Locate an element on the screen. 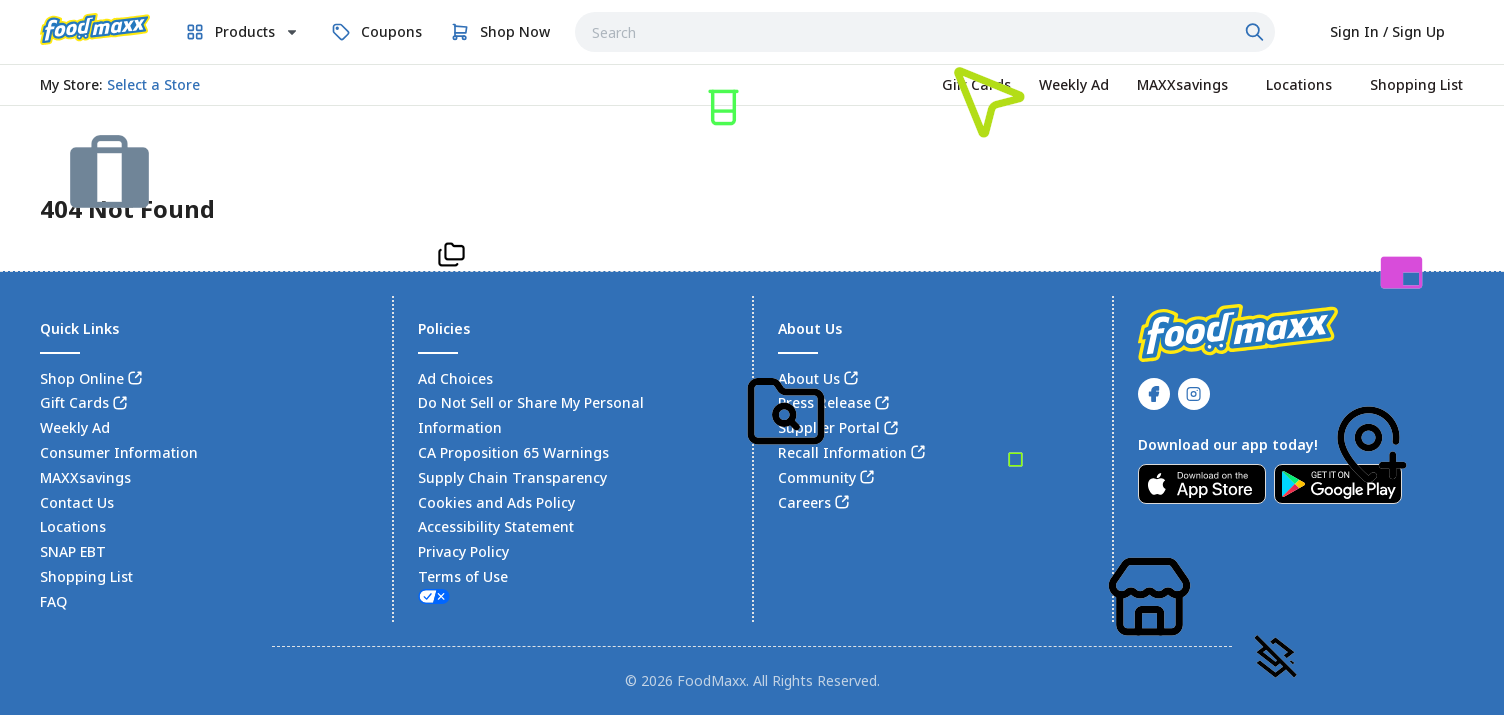 This screenshot has width=1504, height=720. access travel or trip planning features is located at coordinates (109, 174).